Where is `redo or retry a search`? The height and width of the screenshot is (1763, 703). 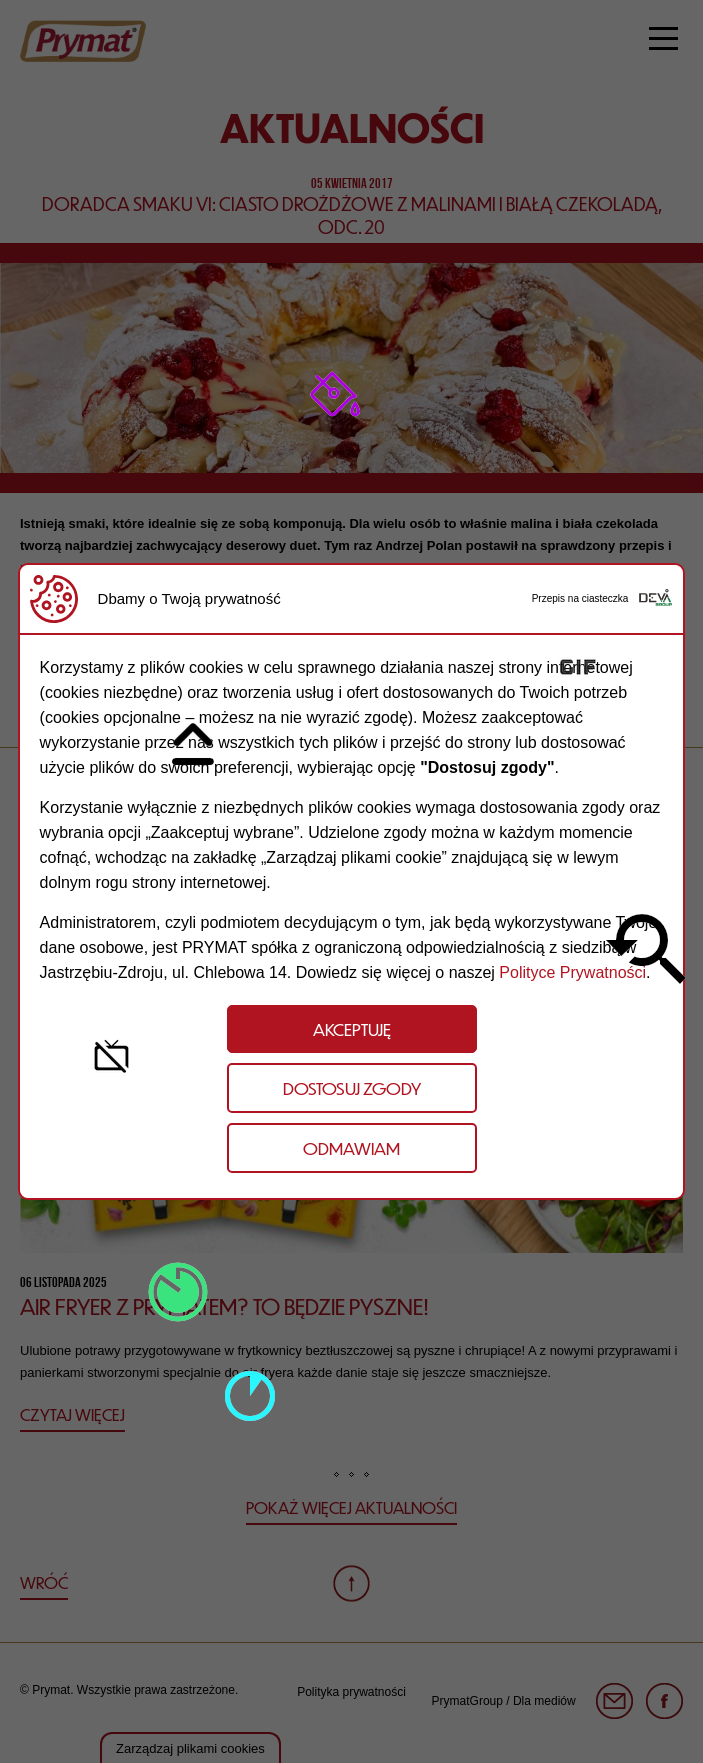
redo or retry a search is located at coordinates (646, 950).